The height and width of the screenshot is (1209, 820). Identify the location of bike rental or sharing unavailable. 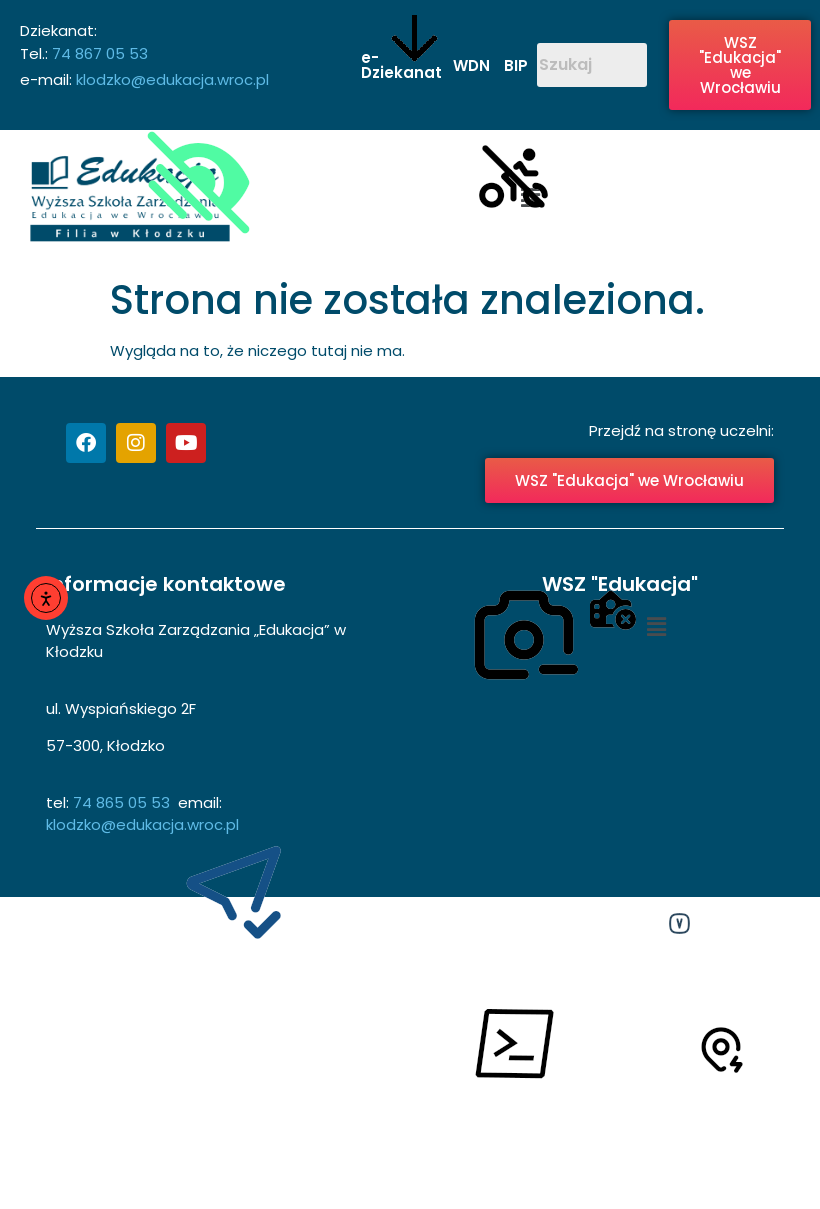
(513, 176).